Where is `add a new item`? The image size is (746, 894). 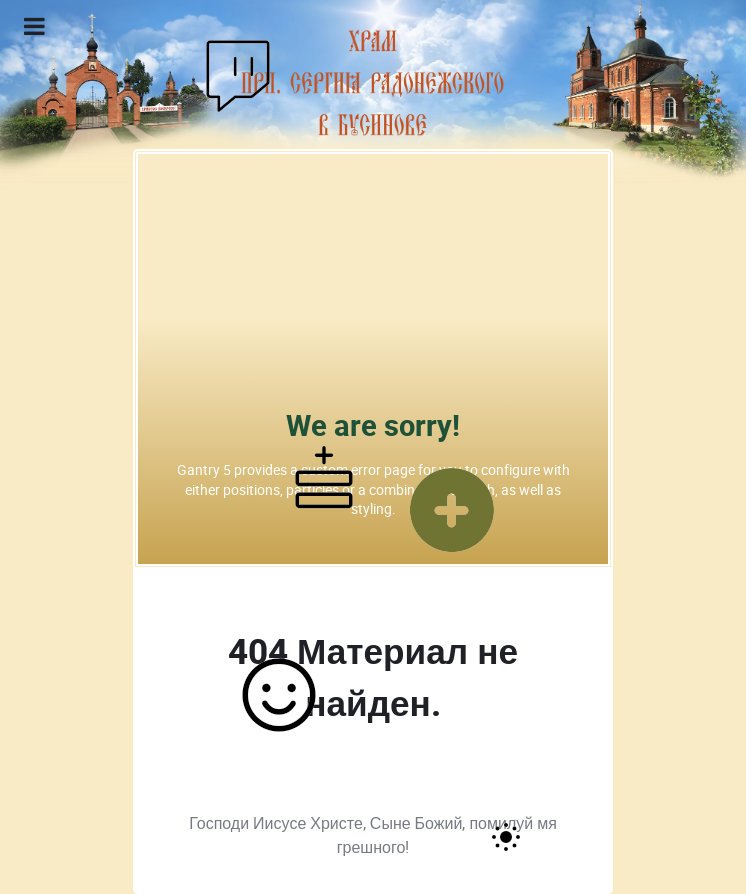
add a new item is located at coordinates (451, 510).